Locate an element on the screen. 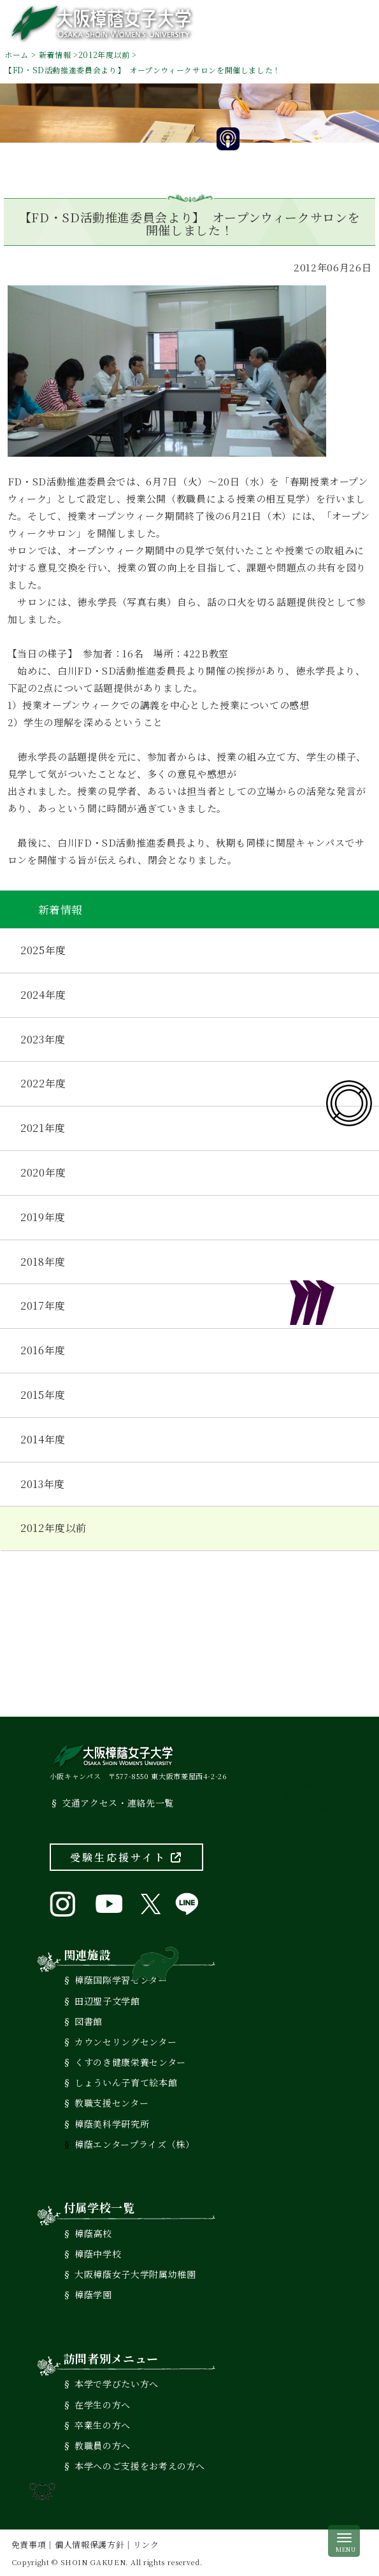  open Miro collaborative whiteboard app is located at coordinates (312, 1303).